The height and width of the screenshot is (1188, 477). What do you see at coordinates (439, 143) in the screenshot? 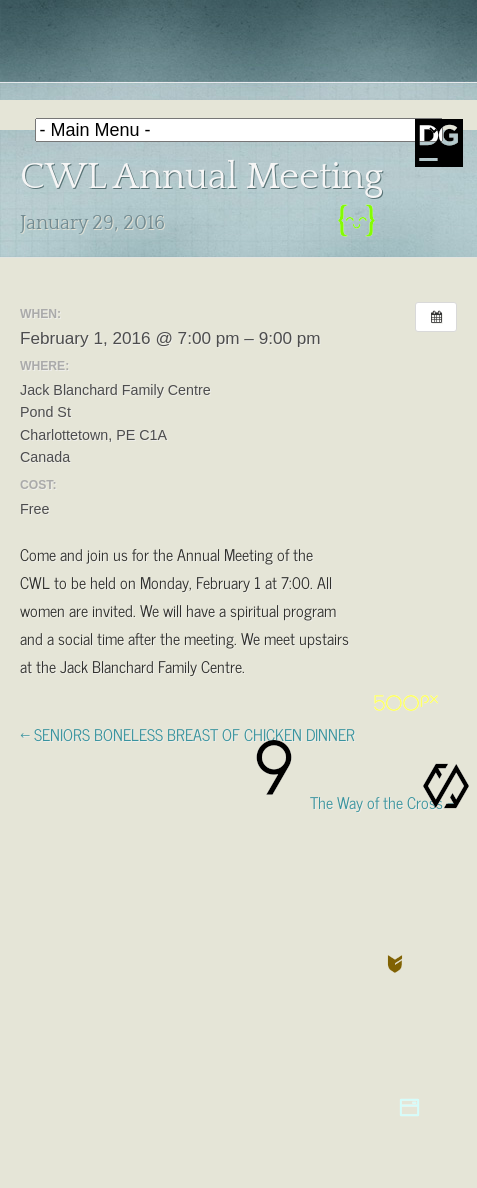
I see `open datagrip database IDE` at bounding box center [439, 143].